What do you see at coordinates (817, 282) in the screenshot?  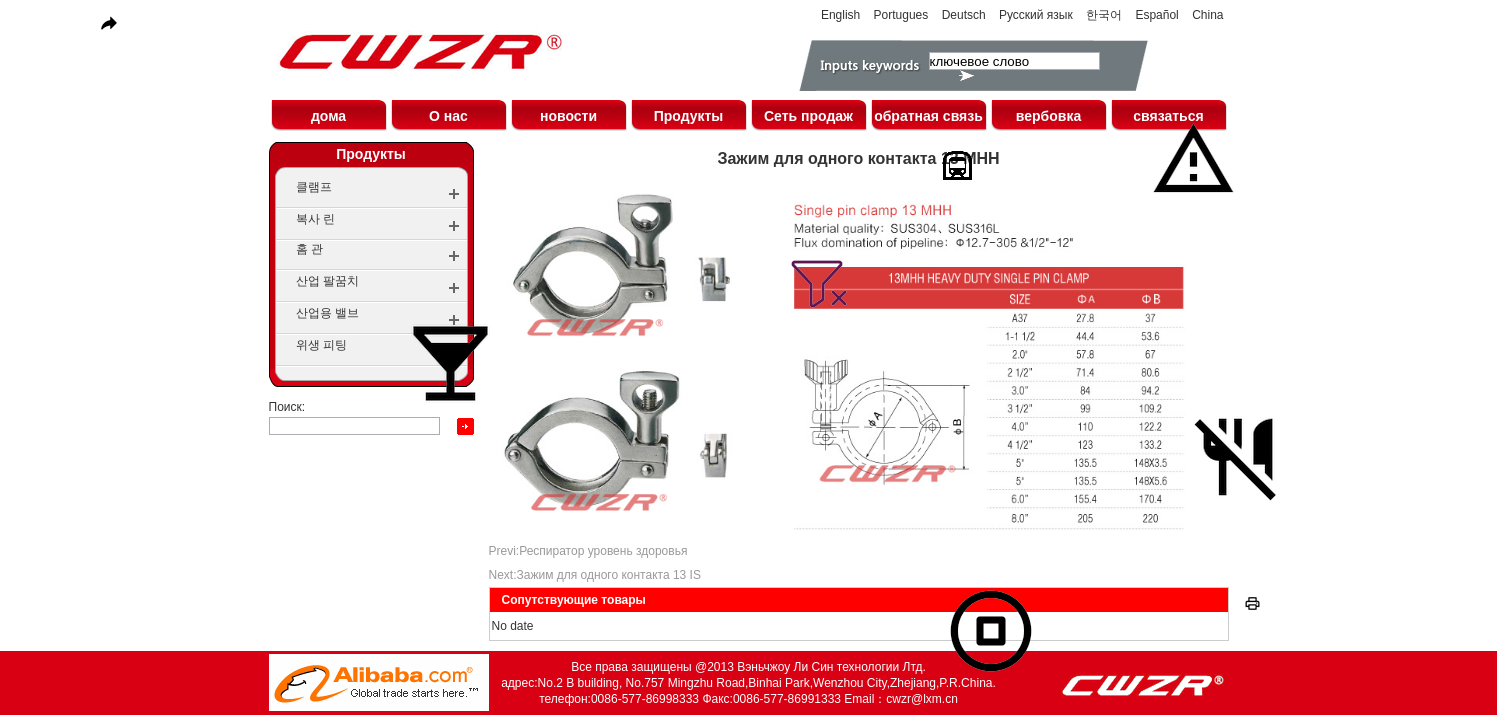 I see `clear all active filters` at bounding box center [817, 282].